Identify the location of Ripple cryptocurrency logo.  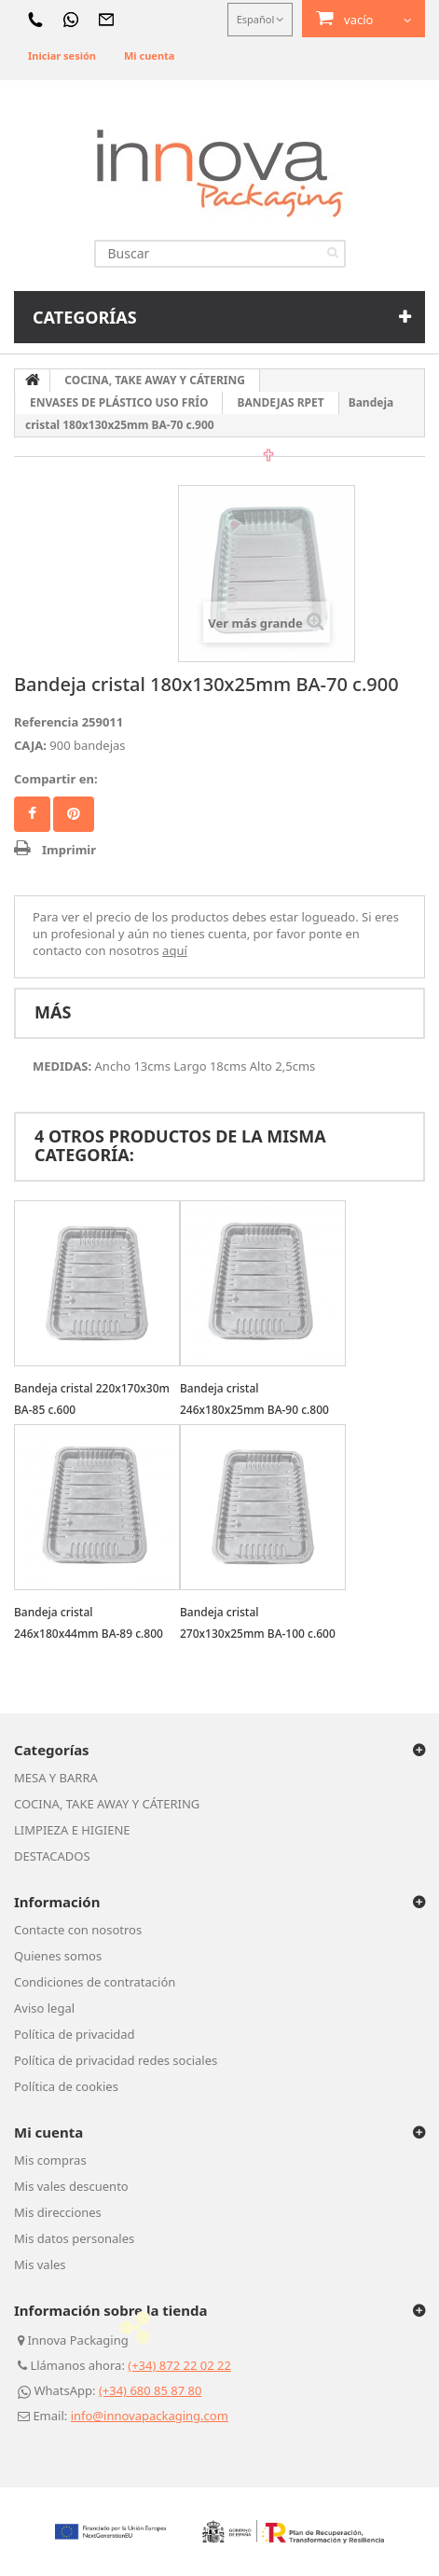
(134, 2327).